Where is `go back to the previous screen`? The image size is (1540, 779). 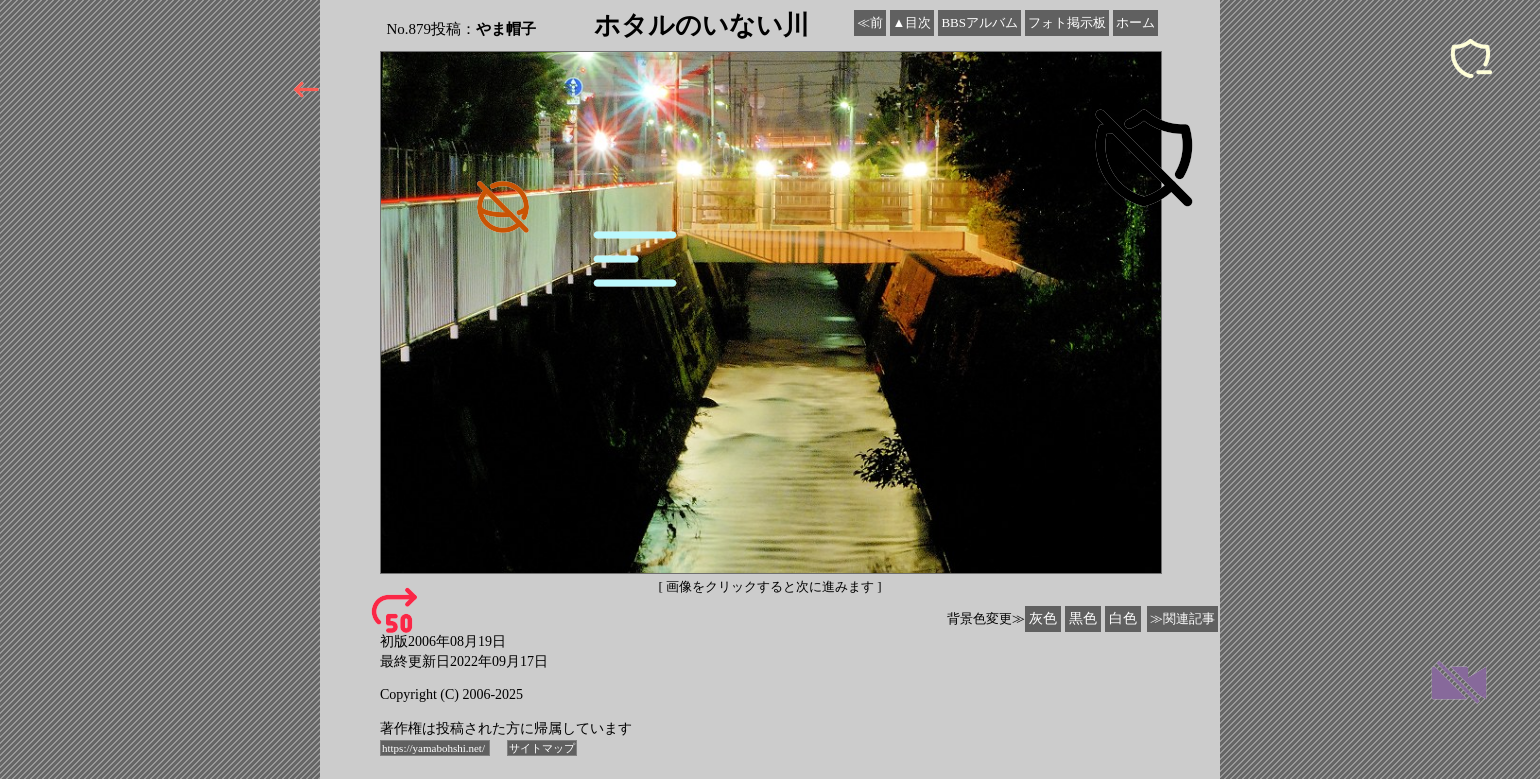
go back to the previous screen is located at coordinates (306, 89).